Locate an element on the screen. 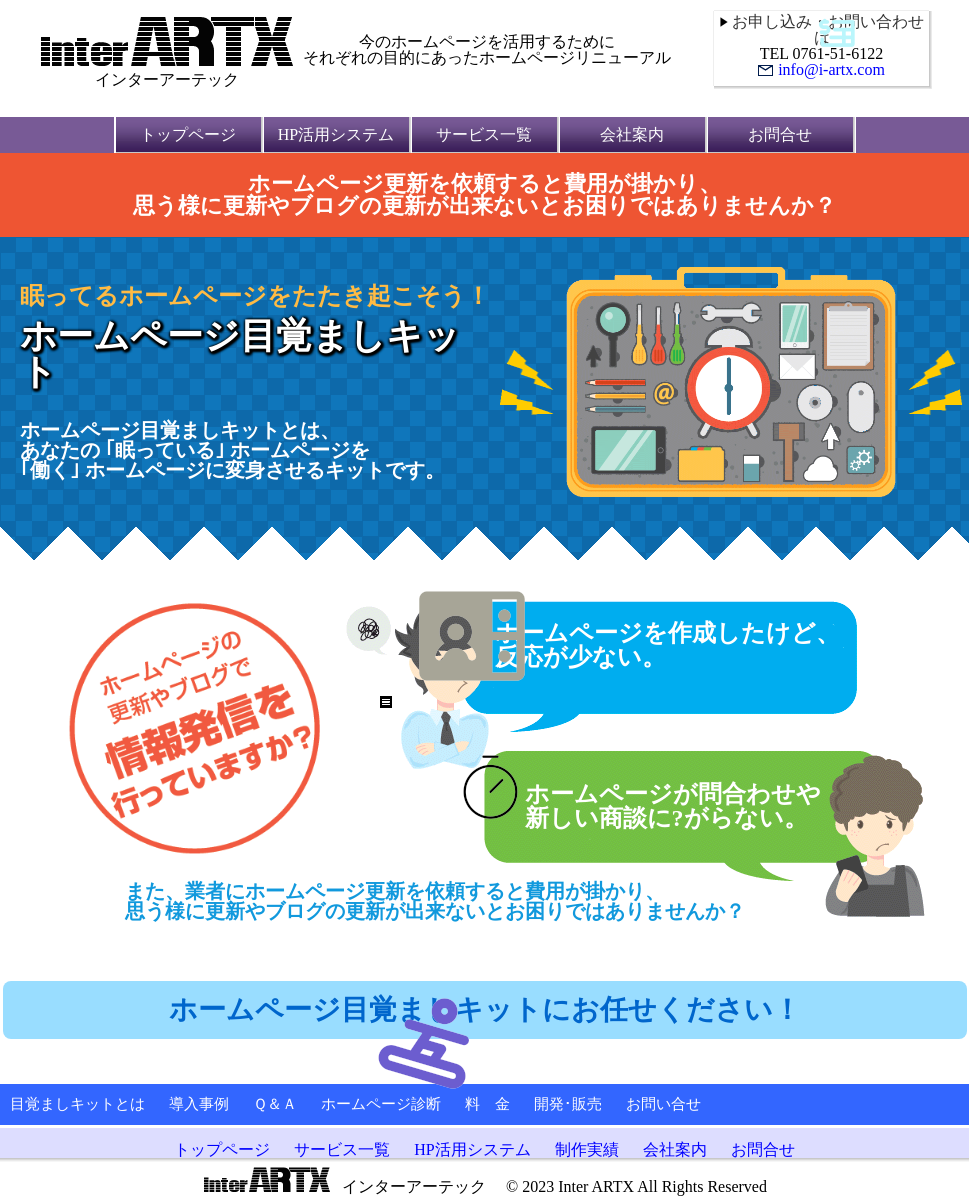 The image size is (969, 1200). view purchase receipt or transaction history is located at coordinates (386, 702).